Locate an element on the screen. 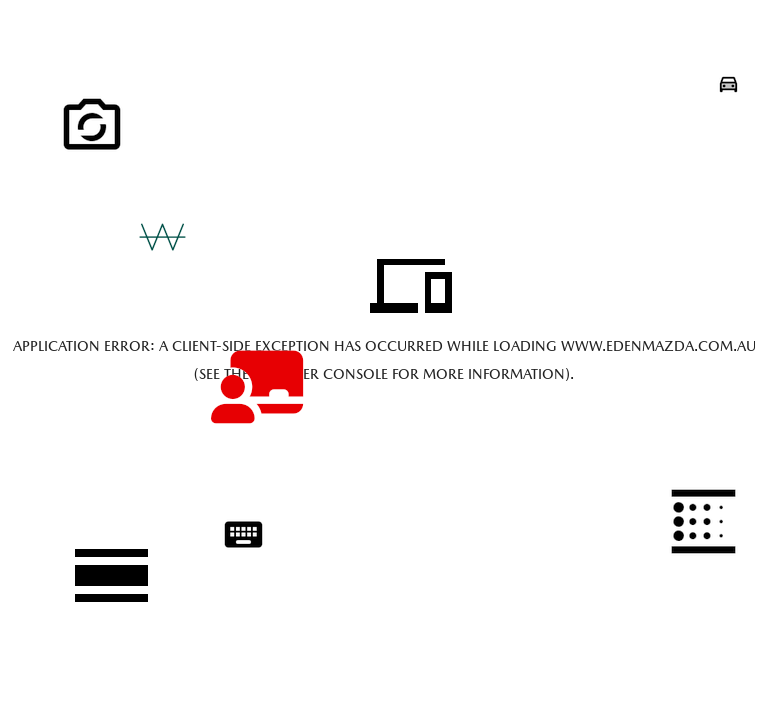 The image size is (768, 720). access teaching or presentation tools is located at coordinates (259, 384).